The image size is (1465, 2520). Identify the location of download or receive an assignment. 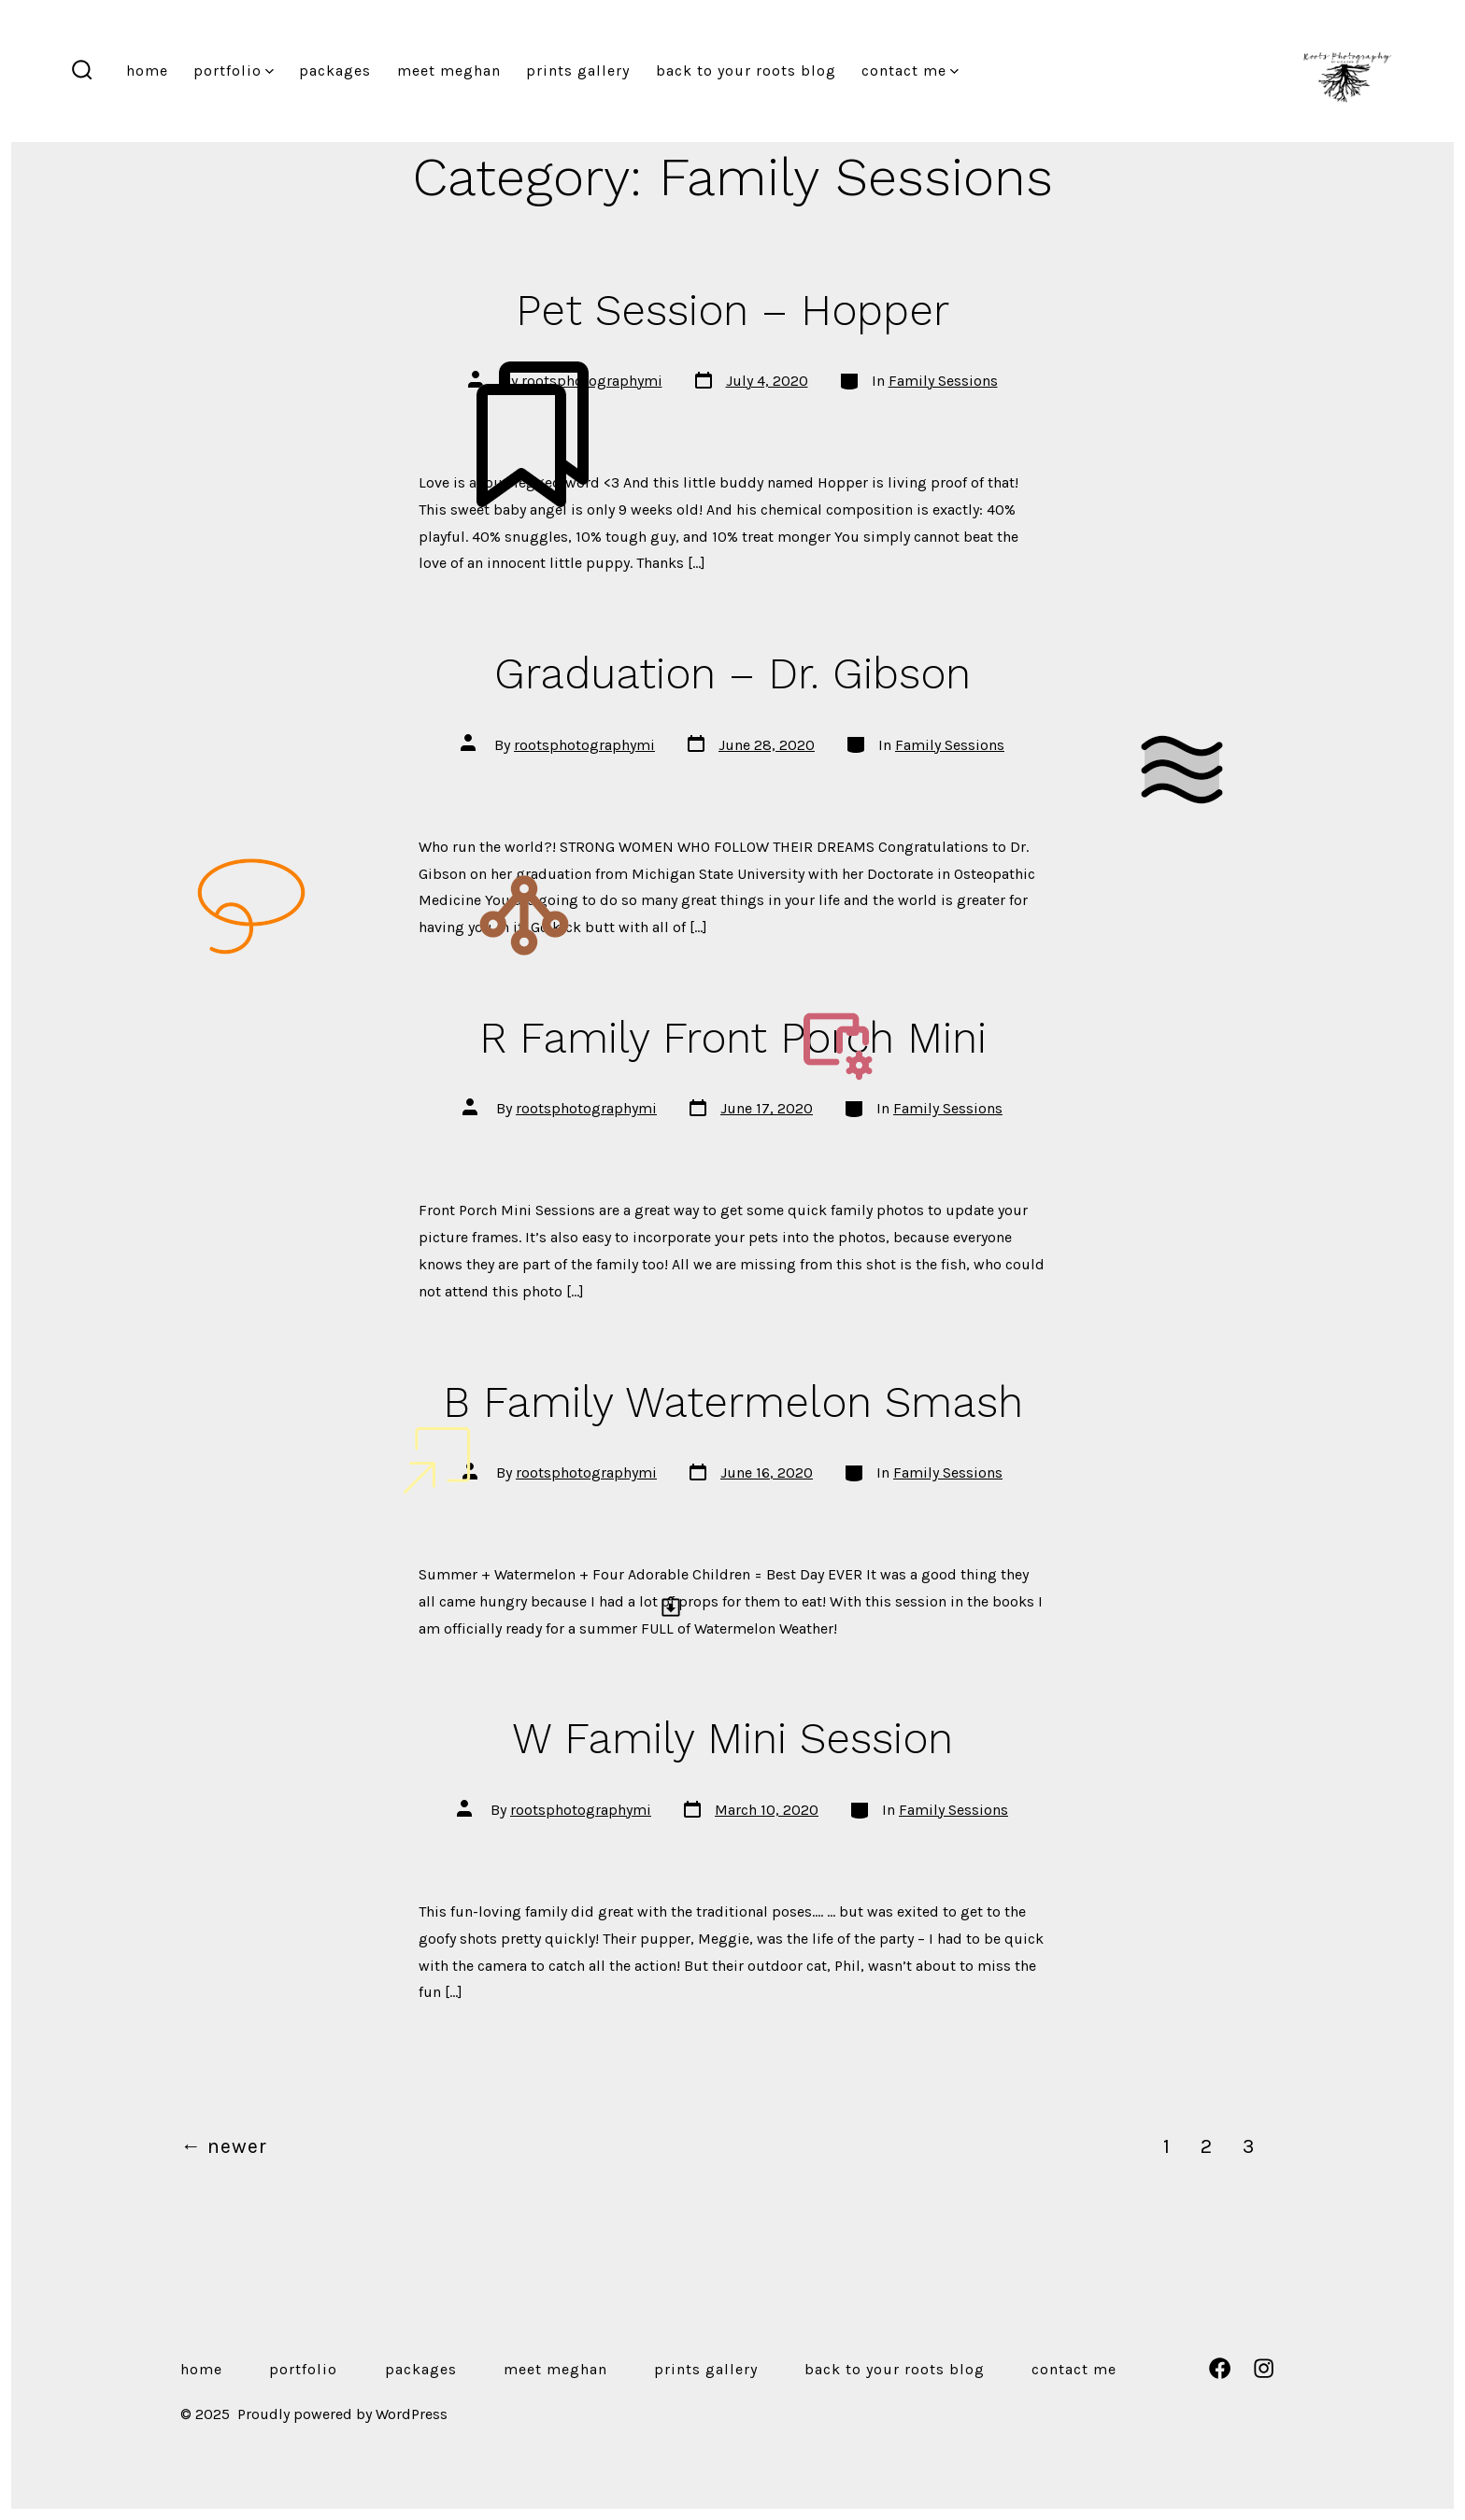
(671, 1607).